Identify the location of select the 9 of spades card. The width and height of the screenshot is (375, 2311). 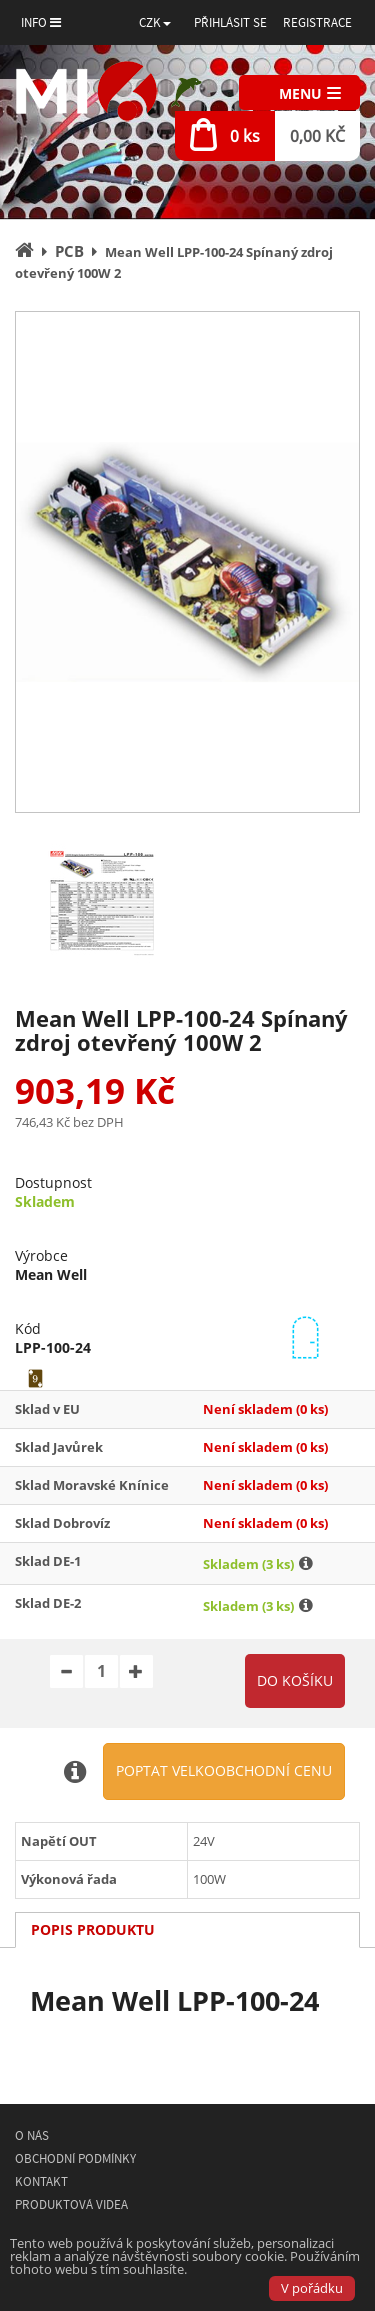
(35, 1378).